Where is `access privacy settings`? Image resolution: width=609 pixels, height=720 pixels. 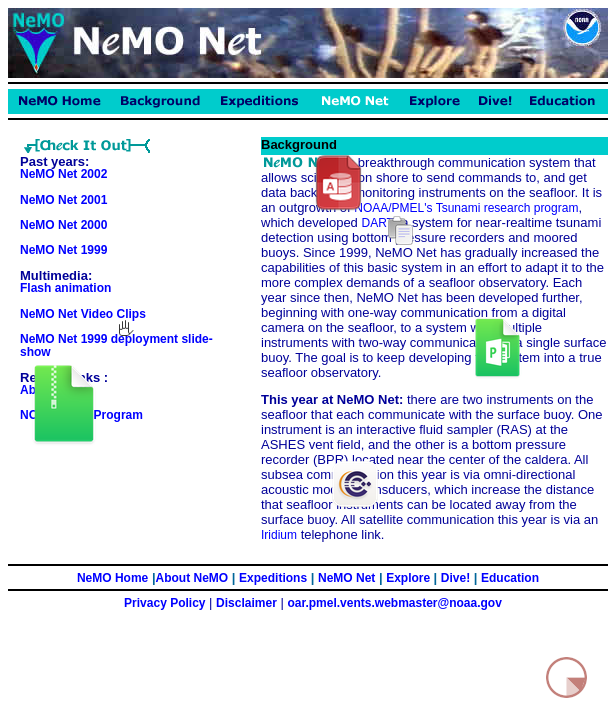
access privacy settings is located at coordinates (126, 328).